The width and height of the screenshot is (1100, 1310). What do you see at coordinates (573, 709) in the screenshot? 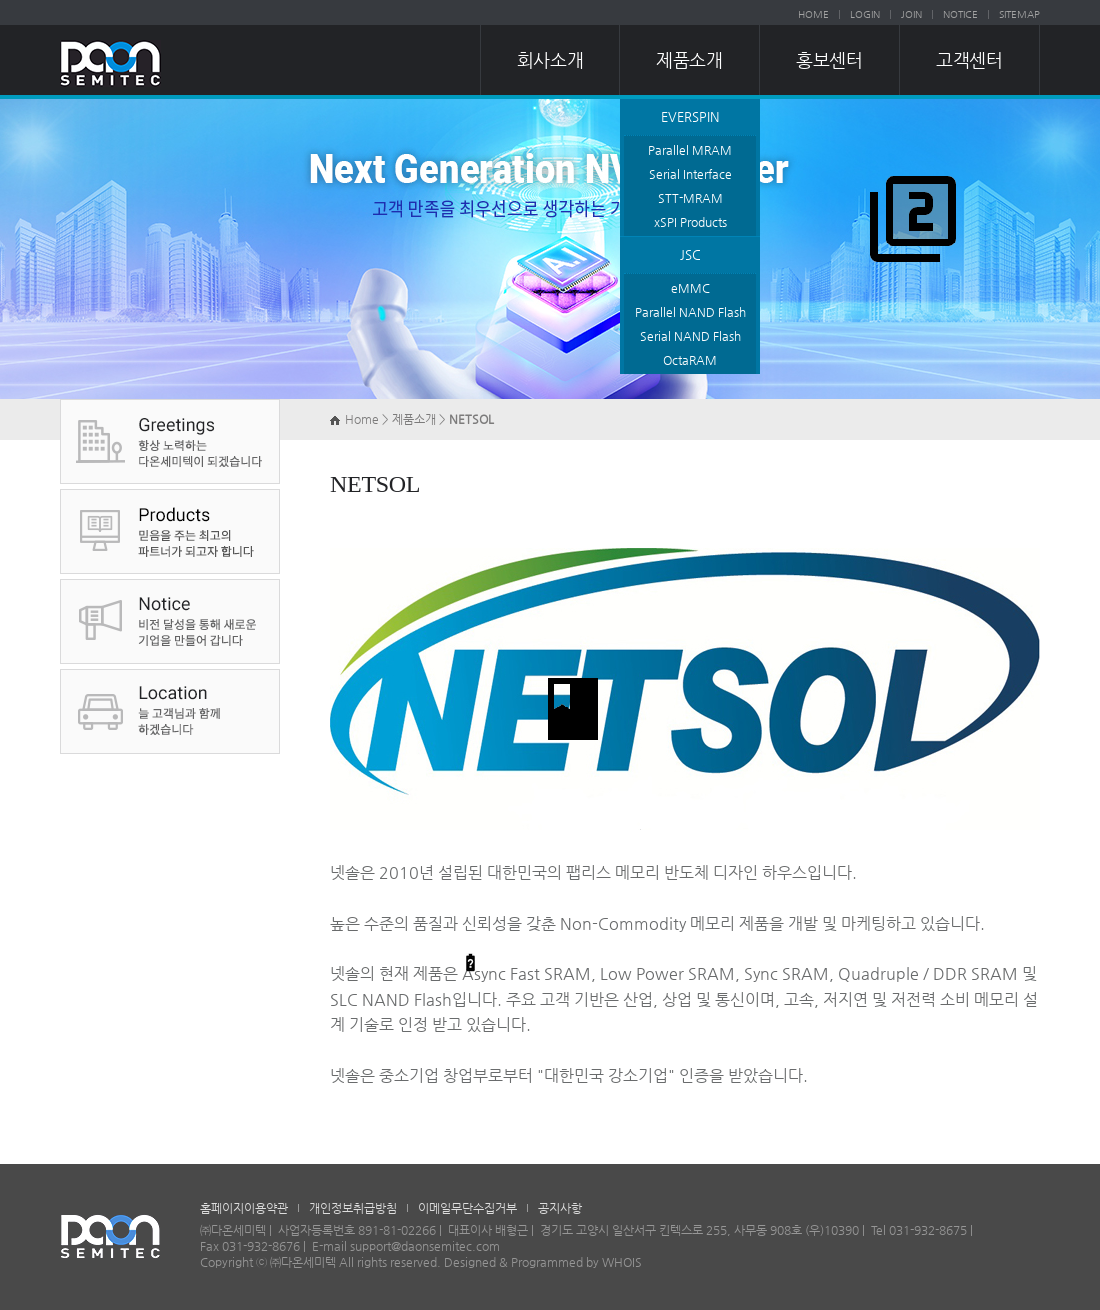
I see `access your classes or courses` at bounding box center [573, 709].